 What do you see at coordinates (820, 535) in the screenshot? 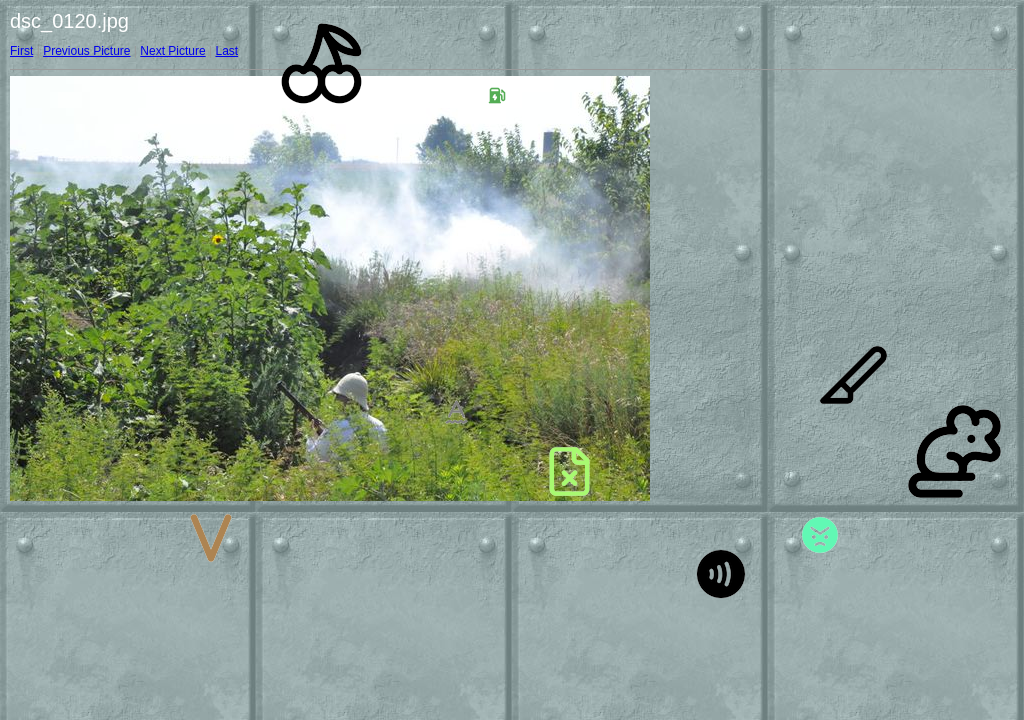
I see `indicate angry or frustrated reaction` at bounding box center [820, 535].